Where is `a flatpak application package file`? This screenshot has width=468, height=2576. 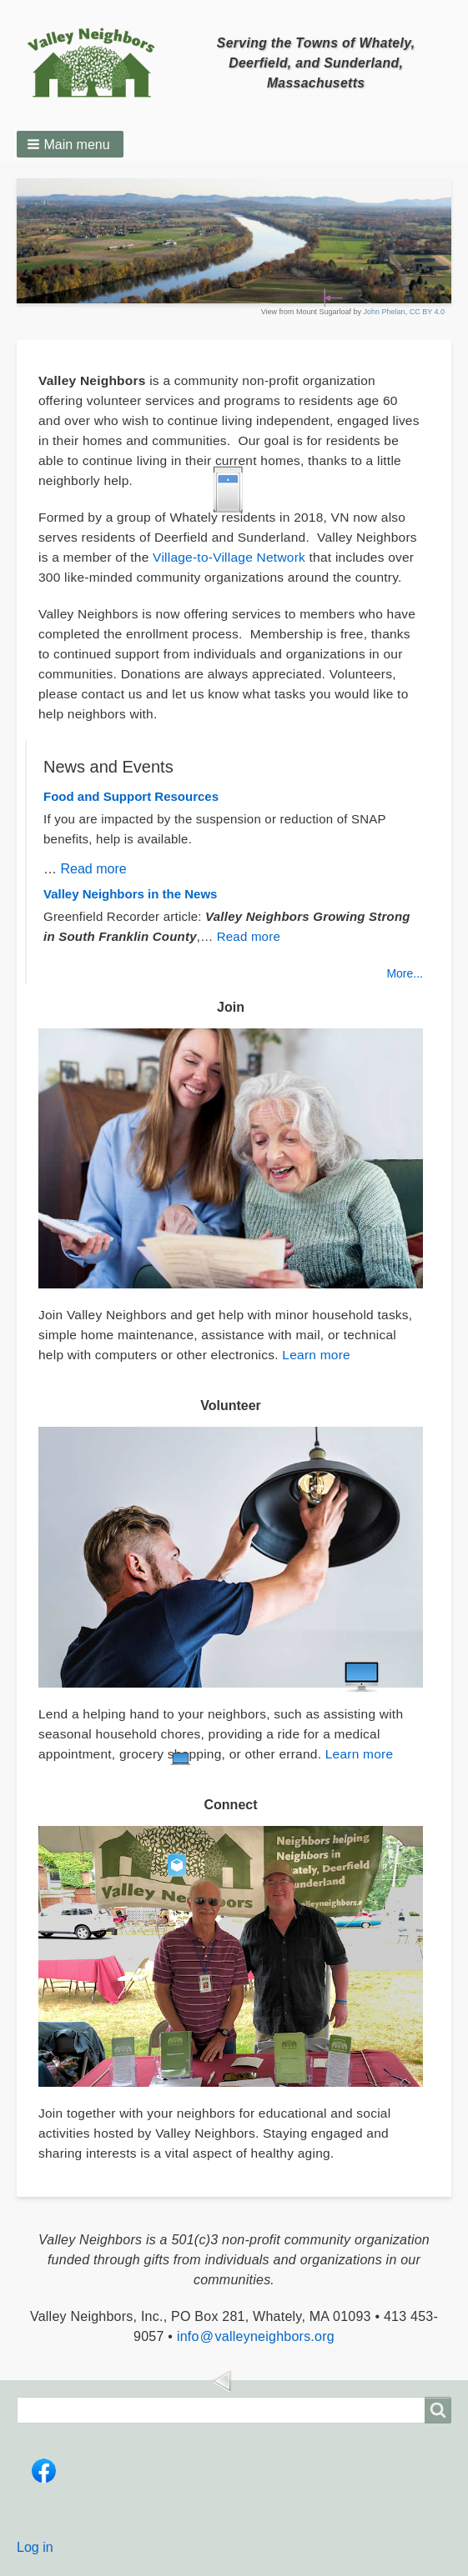 a flatpak application package file is located at coordinates (177, 1865).